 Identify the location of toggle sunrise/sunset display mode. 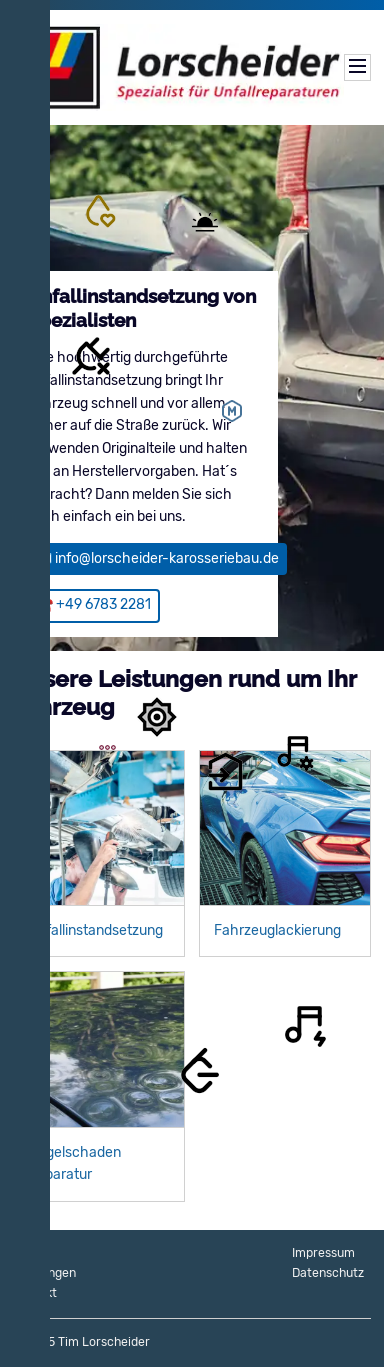
(205, 223).